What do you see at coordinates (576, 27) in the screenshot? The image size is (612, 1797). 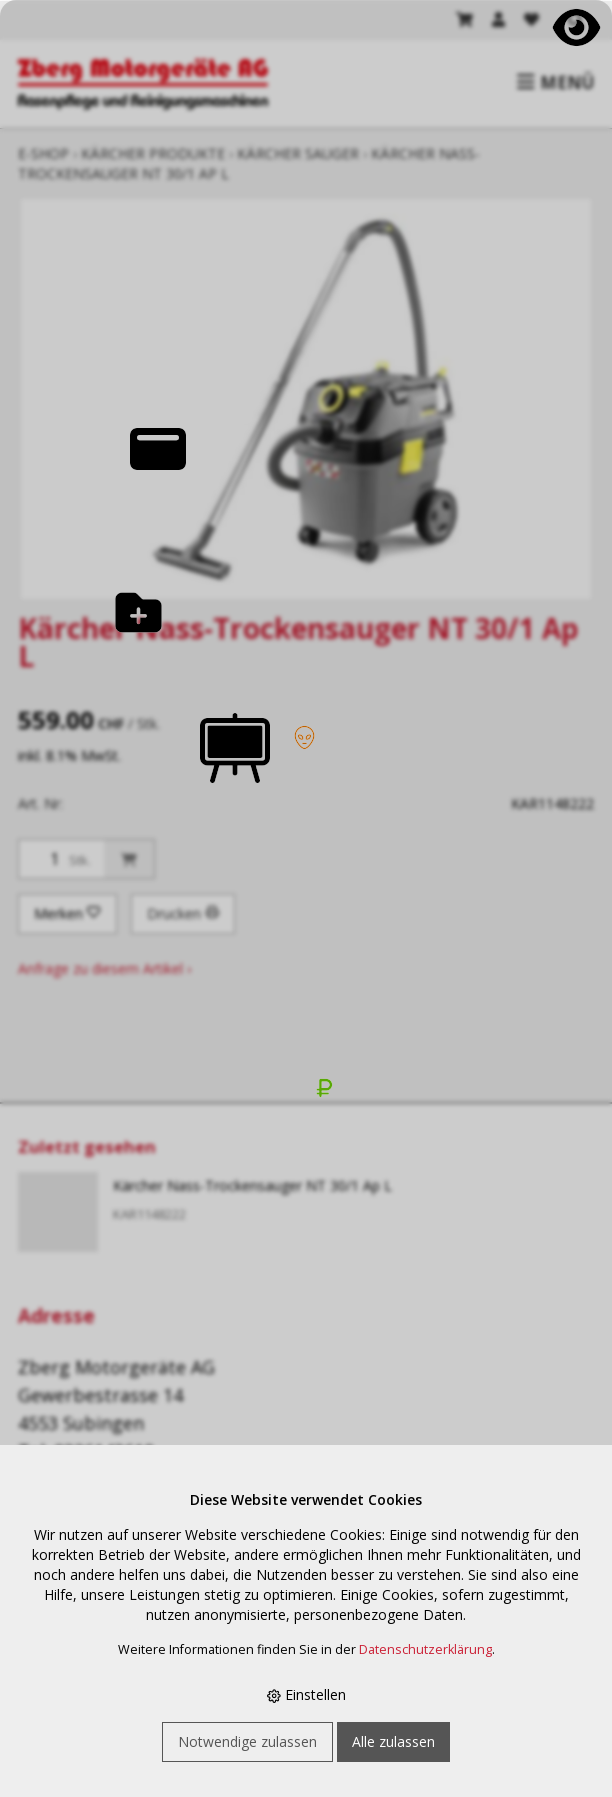 I see `view or preview content` at bounding box center [576, 27].